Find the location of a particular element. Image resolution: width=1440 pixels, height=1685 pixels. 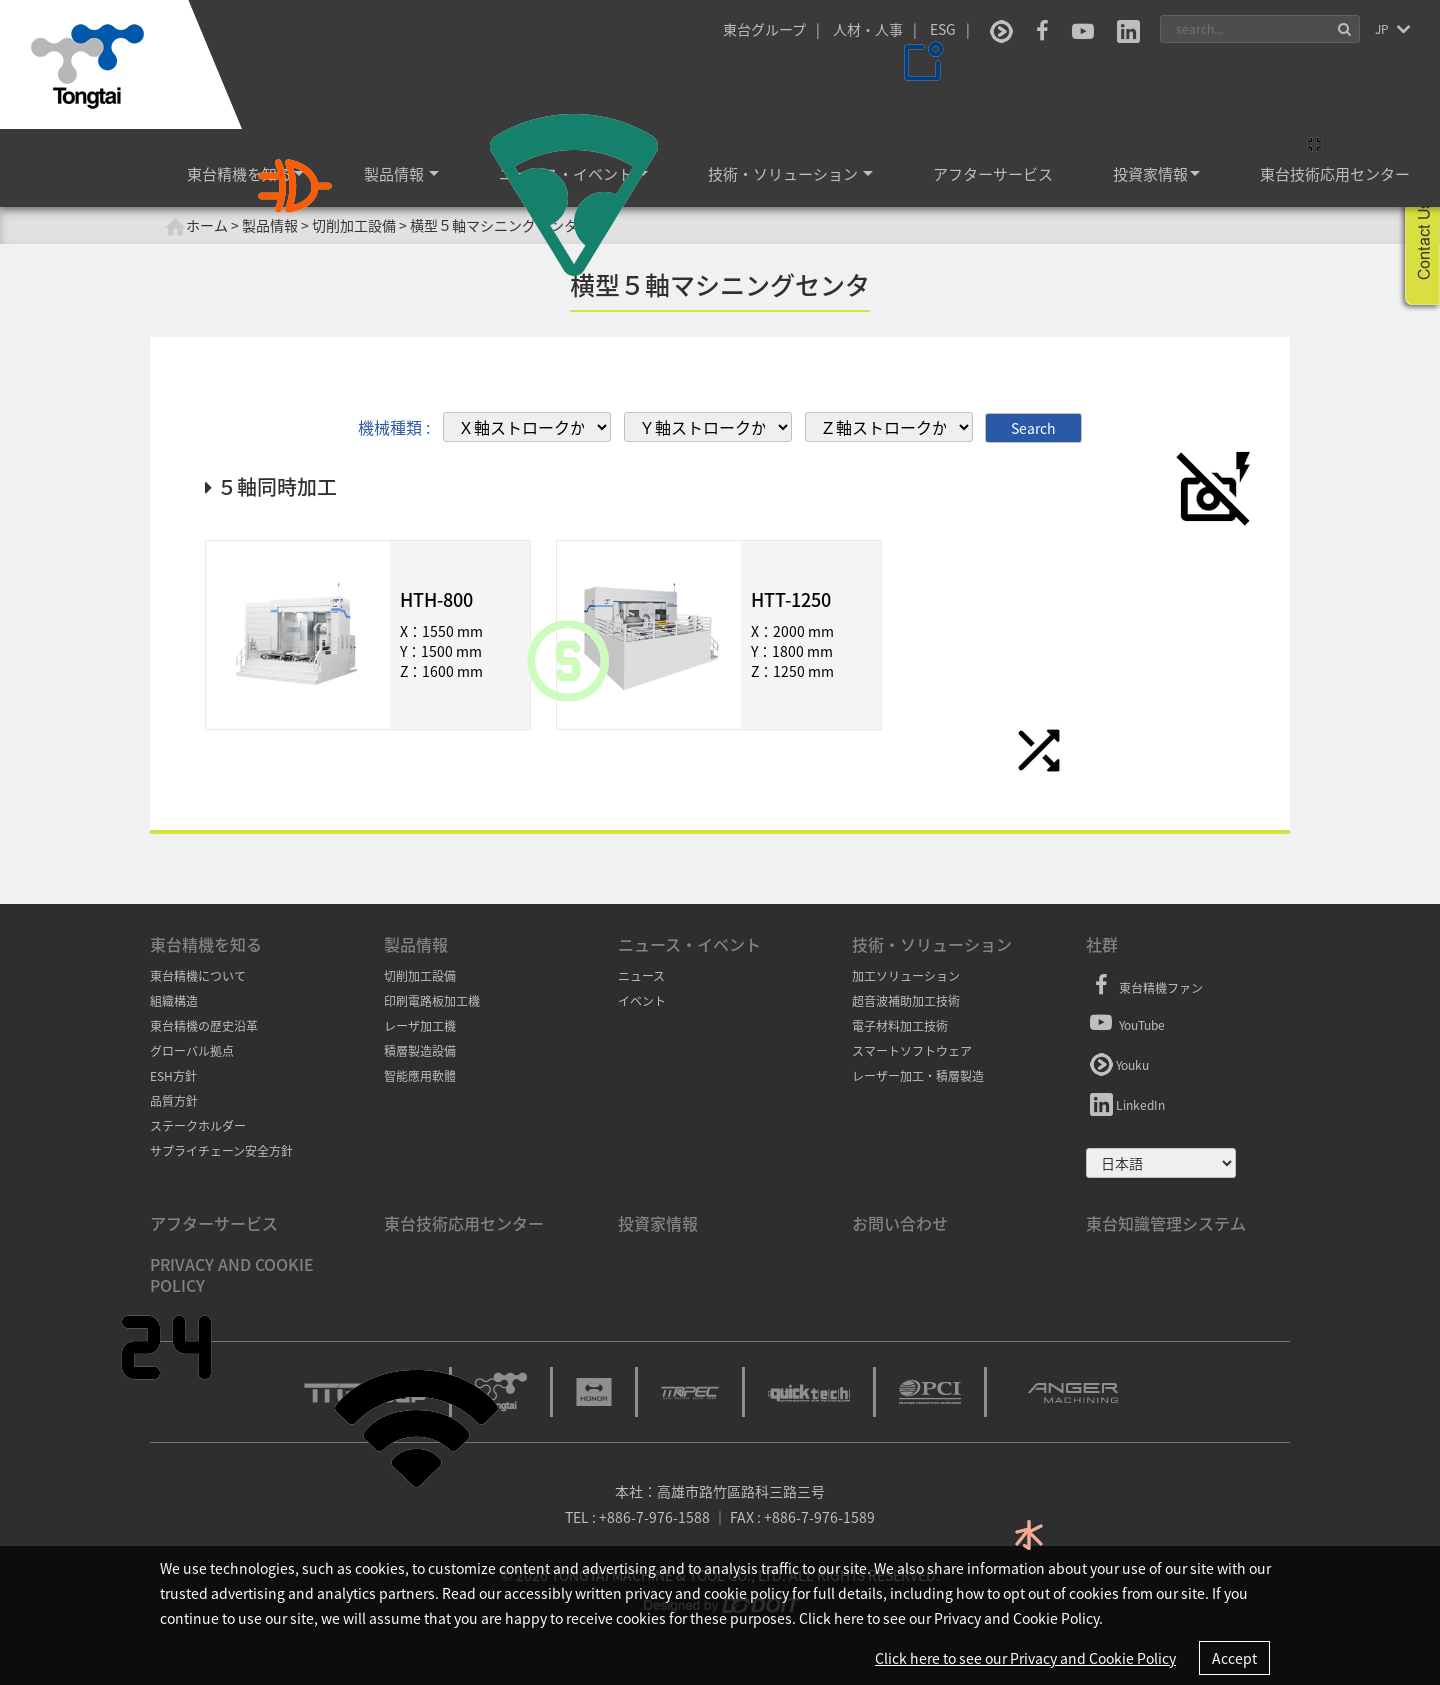

indicates a word or item starting with "S" is located at coordinates (568, 661).